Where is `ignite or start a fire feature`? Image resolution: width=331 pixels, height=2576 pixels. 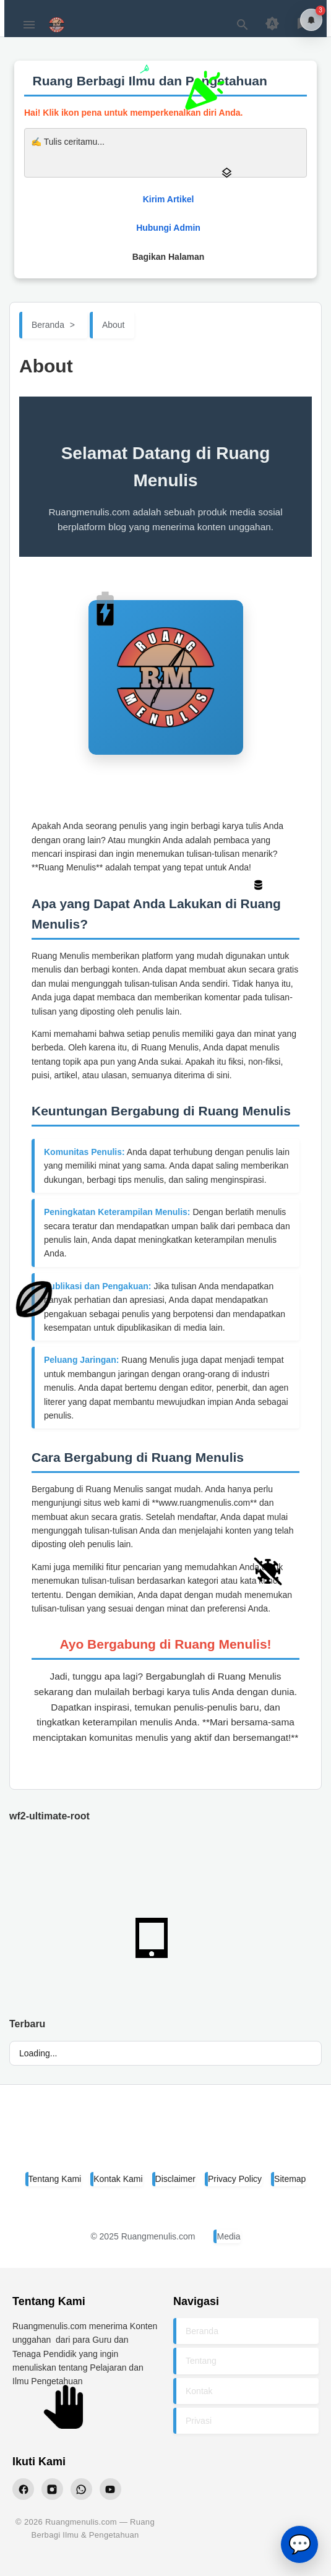 ignite or start a fire feature is located at coordinates (144, 69).